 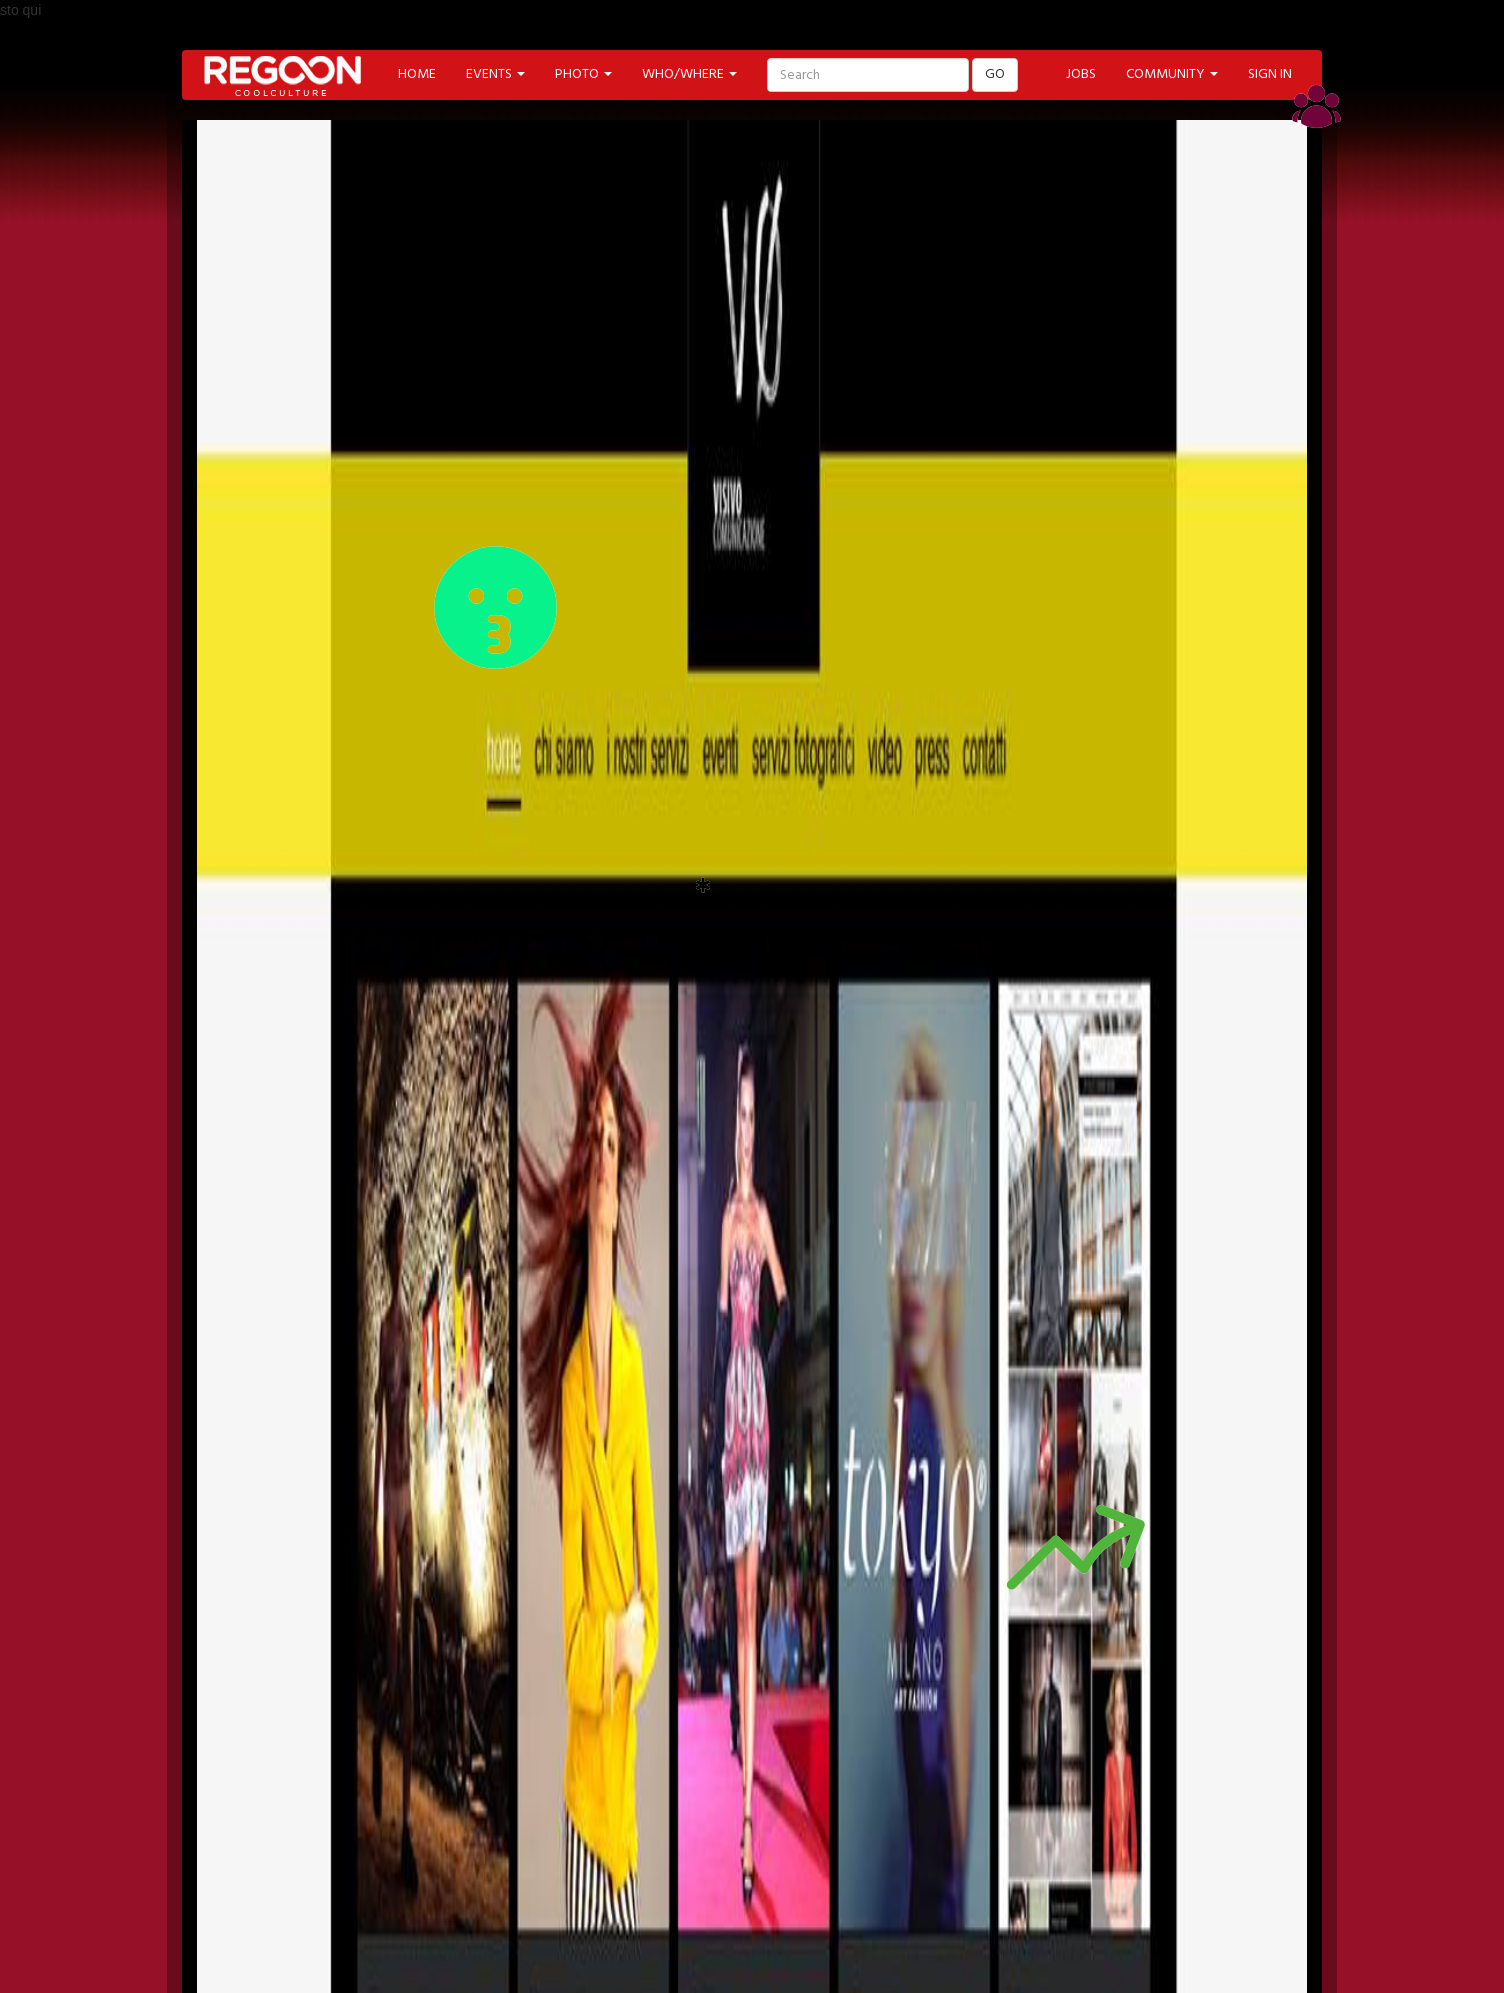 I want to click on access medical or health-related features, so click(x=703, y=885).